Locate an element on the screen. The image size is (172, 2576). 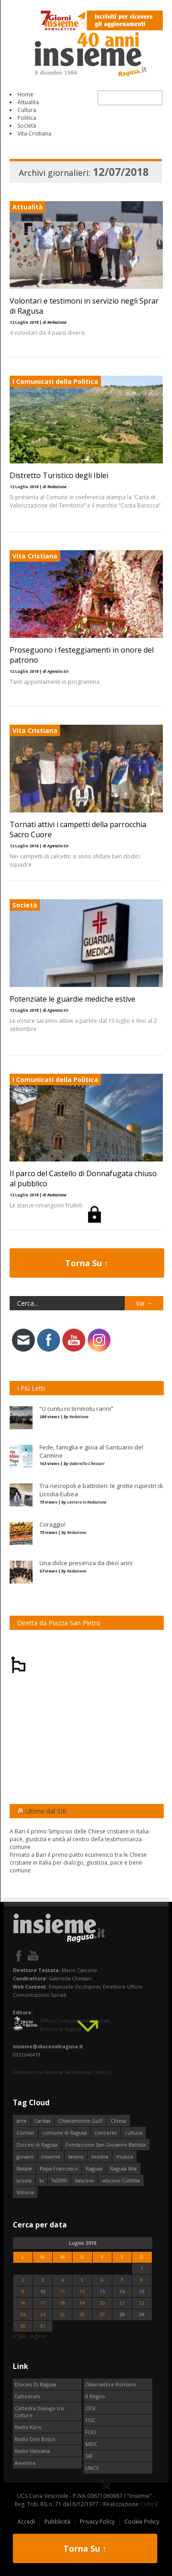
reply to a message or thread is located at coordinates (88, 2025).